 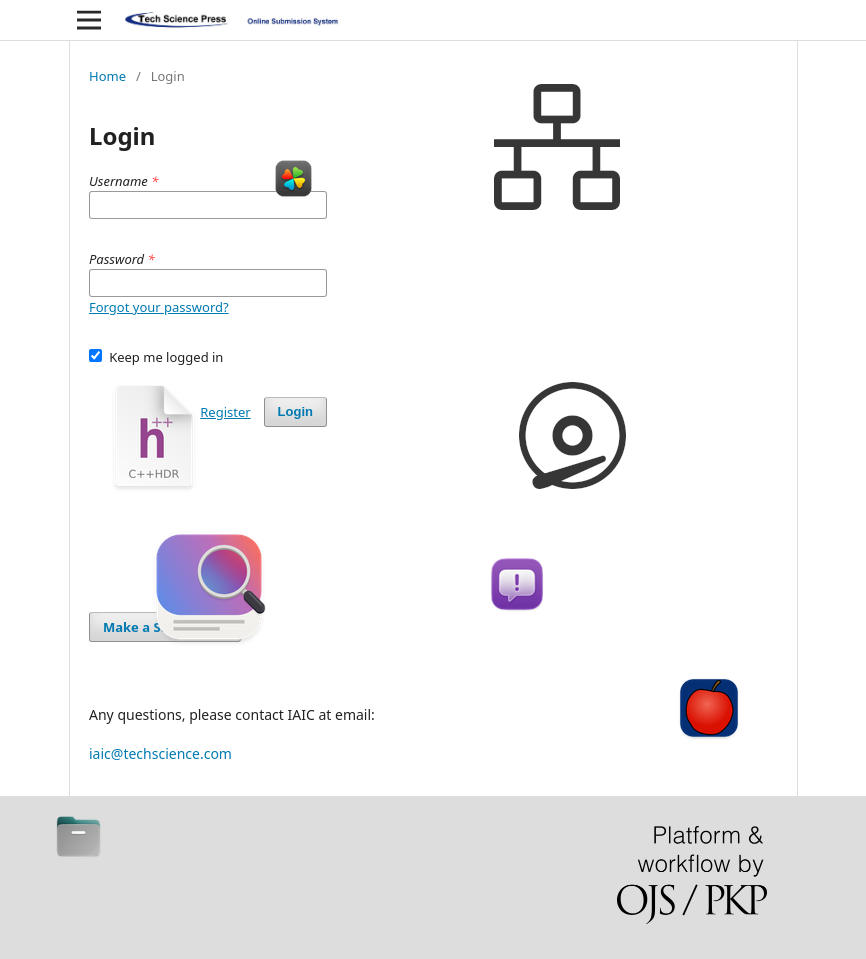 What do you see at coordinates (557, 147) in the screenshot?
I see `view wired network connections` at bounding box center [557, 147].